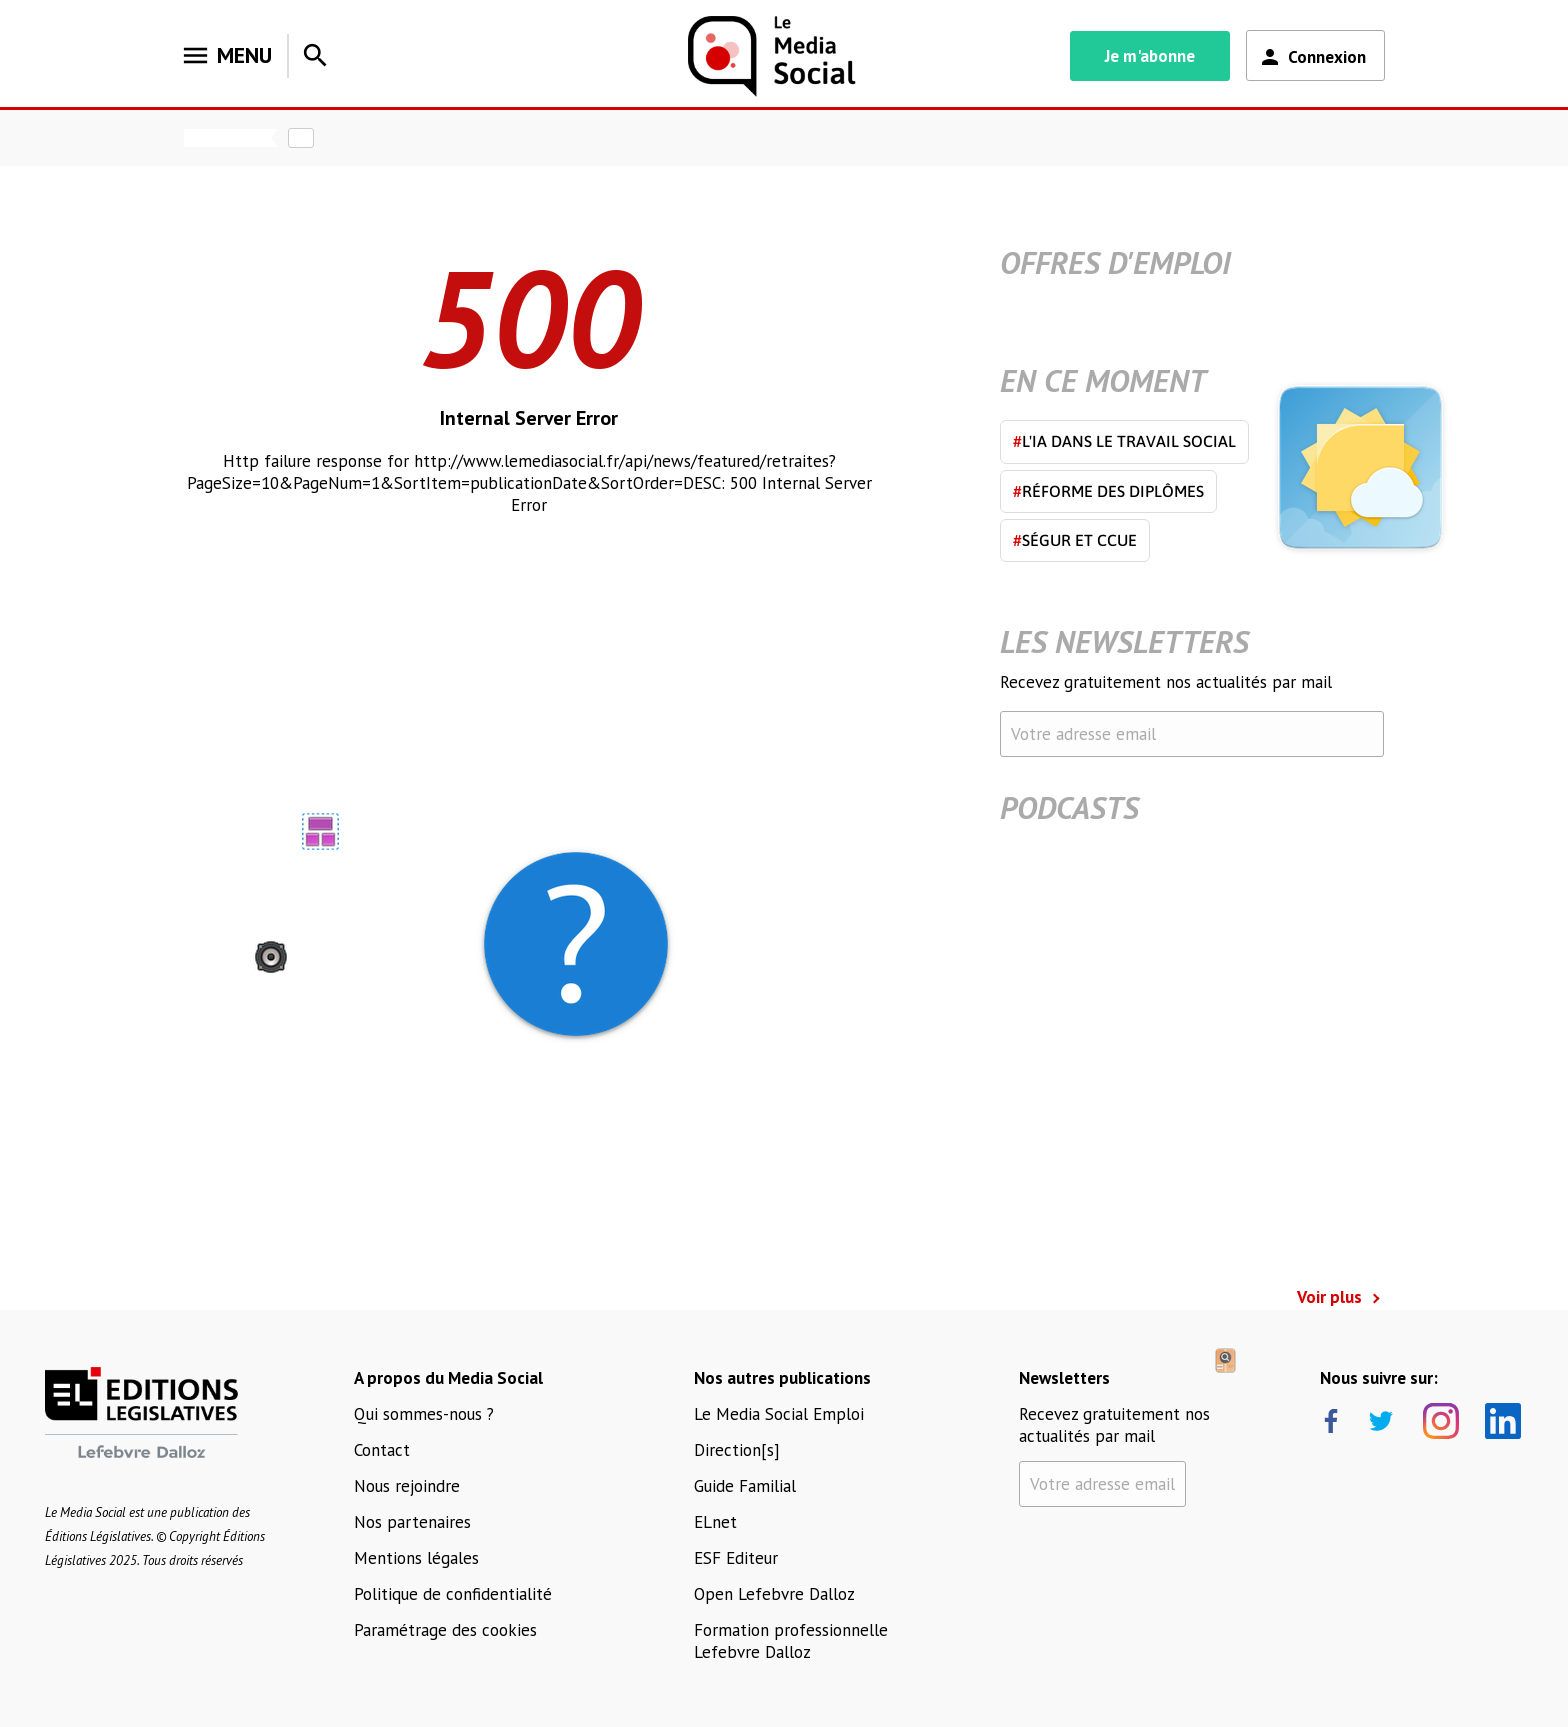  I want to click on resolving package dependencies, so click(1225, 1360).